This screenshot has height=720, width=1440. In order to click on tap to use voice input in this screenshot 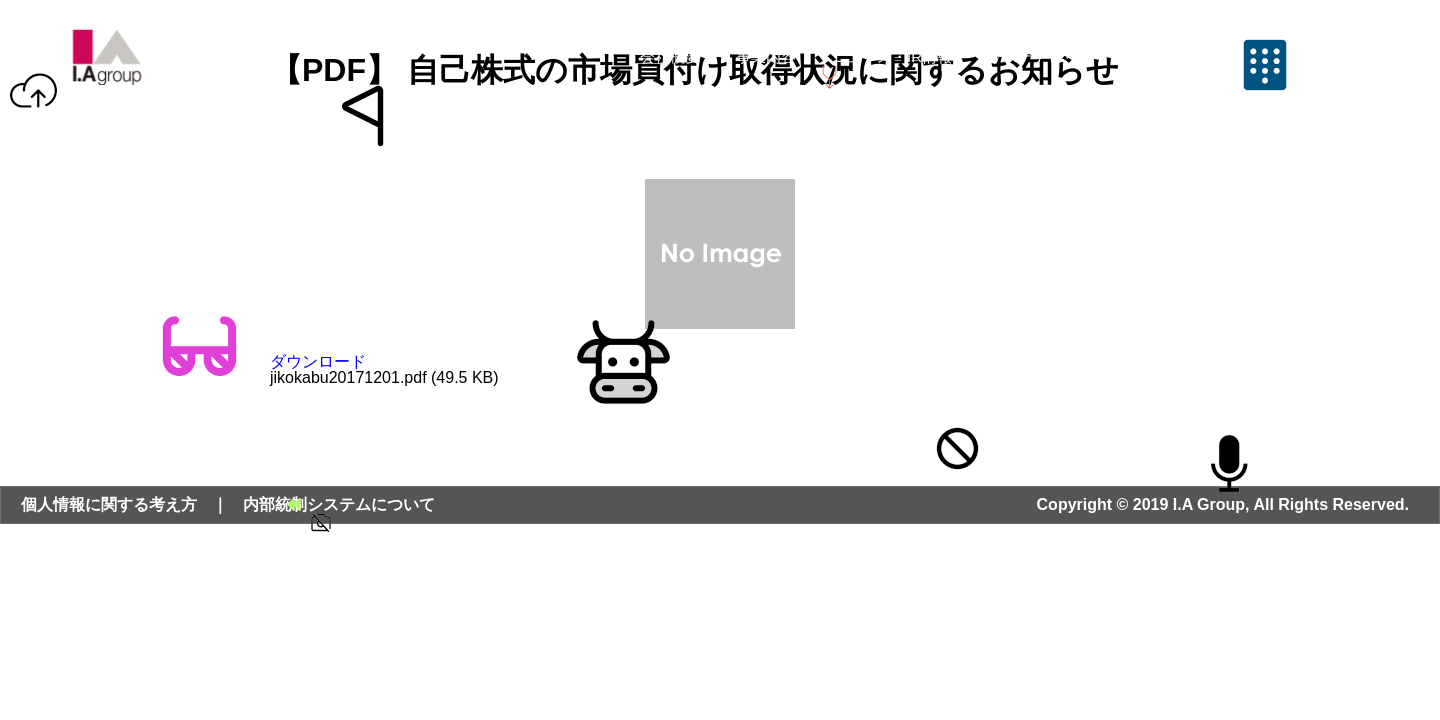, I will do `click(1229, 463)`.